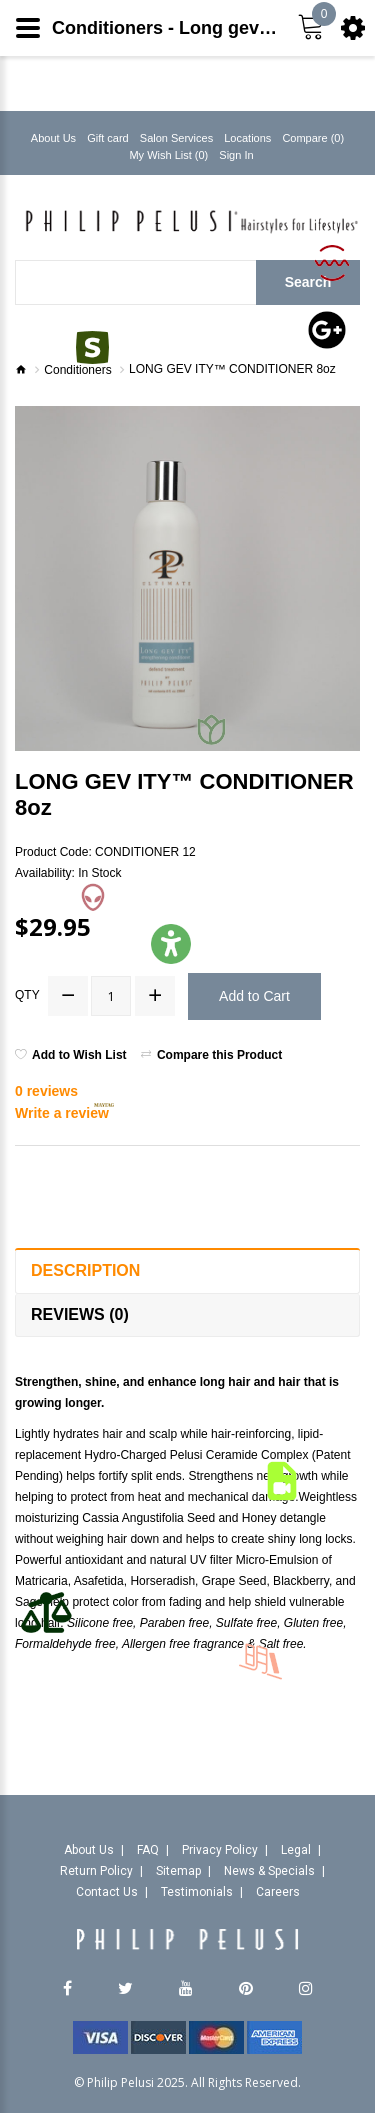 This screenshot has width=375, height=2113. Describe the element at coordinates (211, 729) in the screenshot. I see `access nature or garden-related features` at that location.